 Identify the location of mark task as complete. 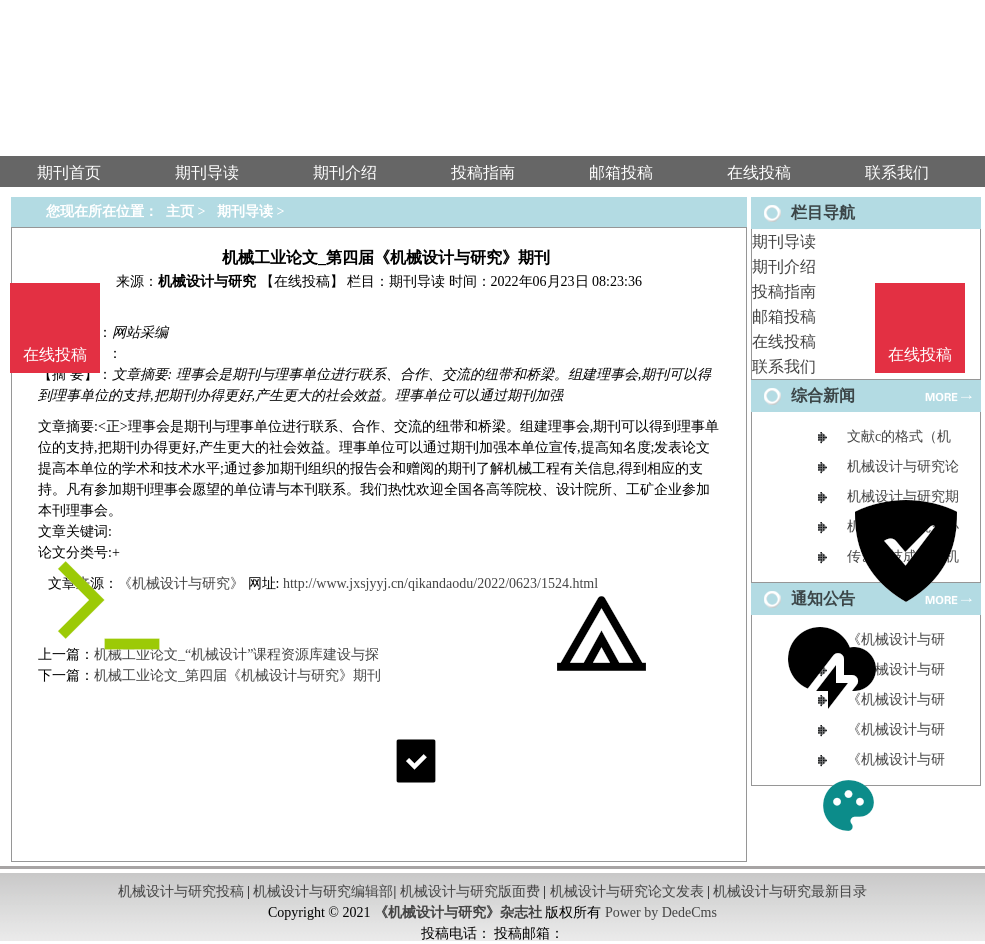
(416, 761).